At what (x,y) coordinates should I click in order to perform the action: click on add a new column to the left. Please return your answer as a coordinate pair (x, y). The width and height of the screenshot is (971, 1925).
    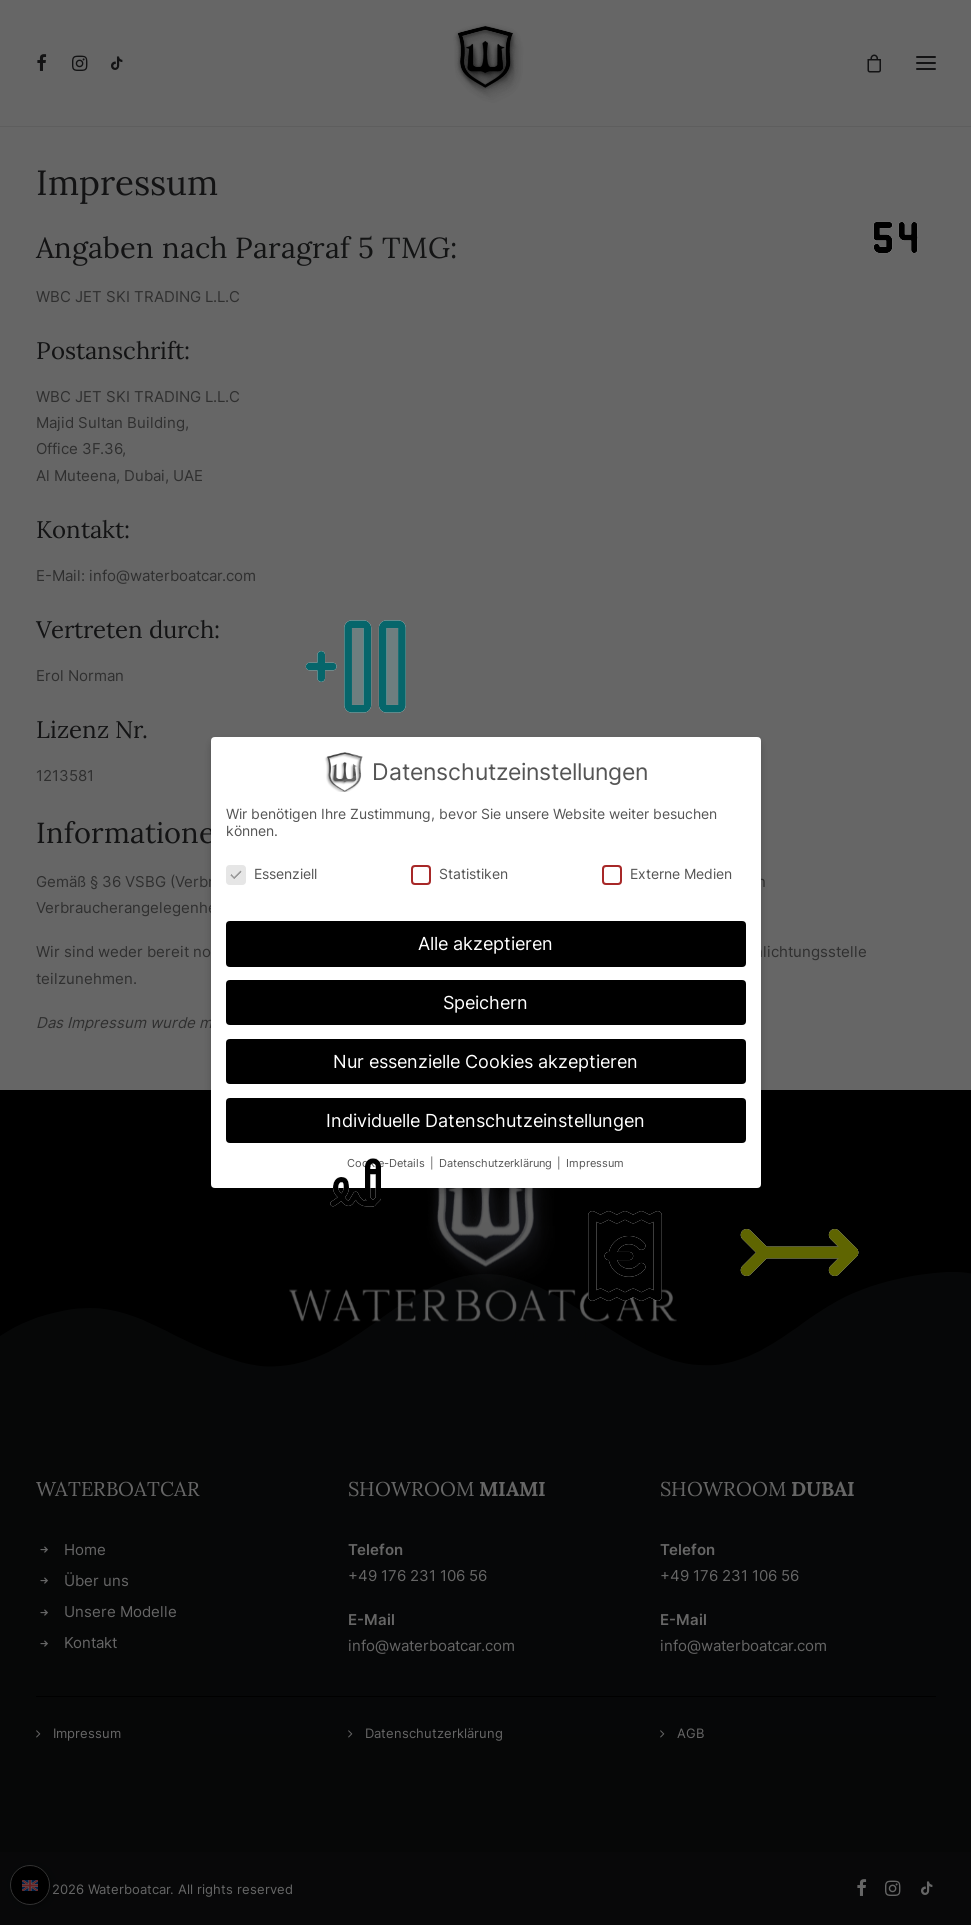
    Looking at the image, I should click on (363, 666).